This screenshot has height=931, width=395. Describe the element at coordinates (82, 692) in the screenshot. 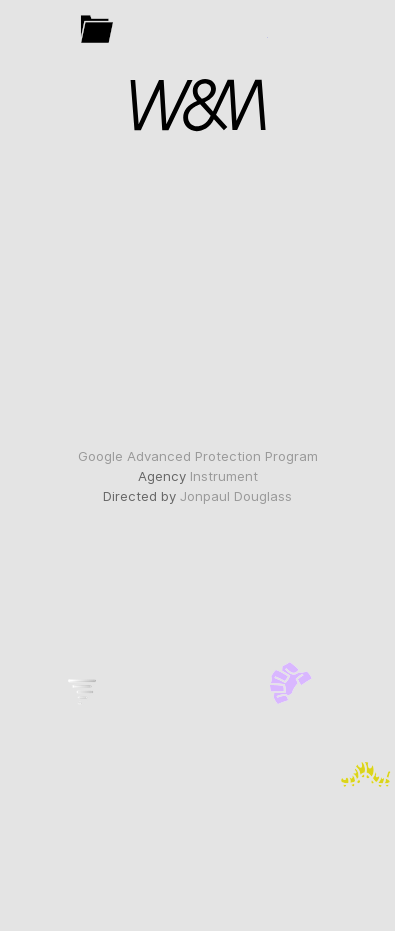

I see `indicates tornado or severe storm warning` at that location.